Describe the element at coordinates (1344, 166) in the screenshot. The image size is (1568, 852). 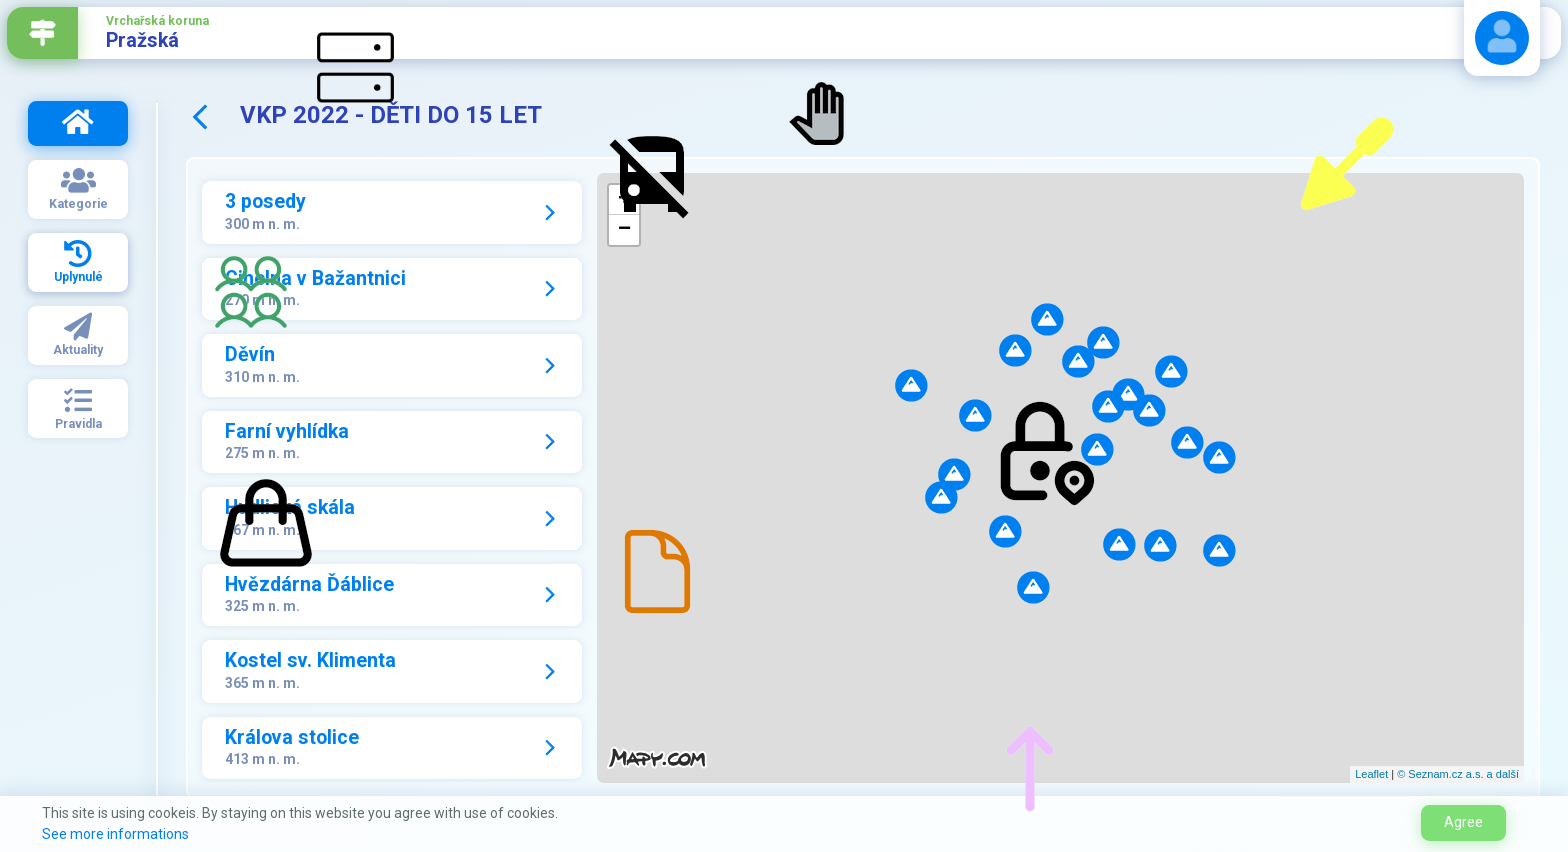
I see `access gardening or landscaping tools` at that location.